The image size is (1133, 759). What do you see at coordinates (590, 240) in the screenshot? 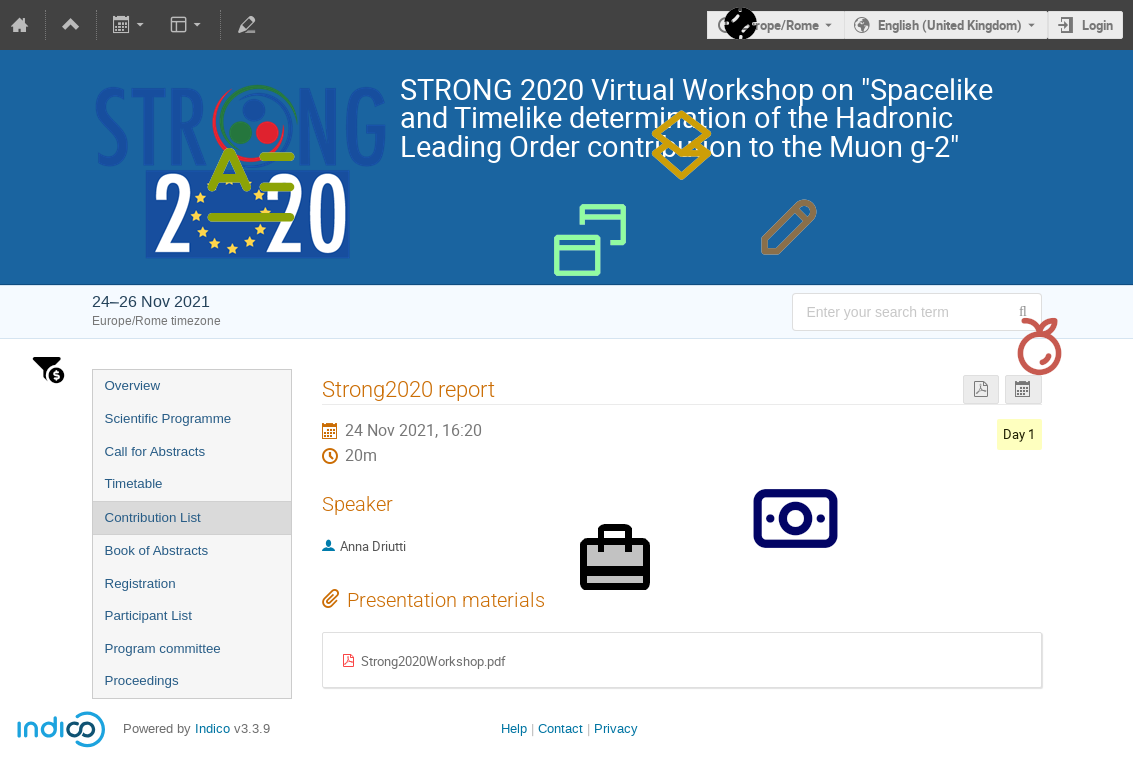
I see `switch between open windows` at bounding box center [590, 240].